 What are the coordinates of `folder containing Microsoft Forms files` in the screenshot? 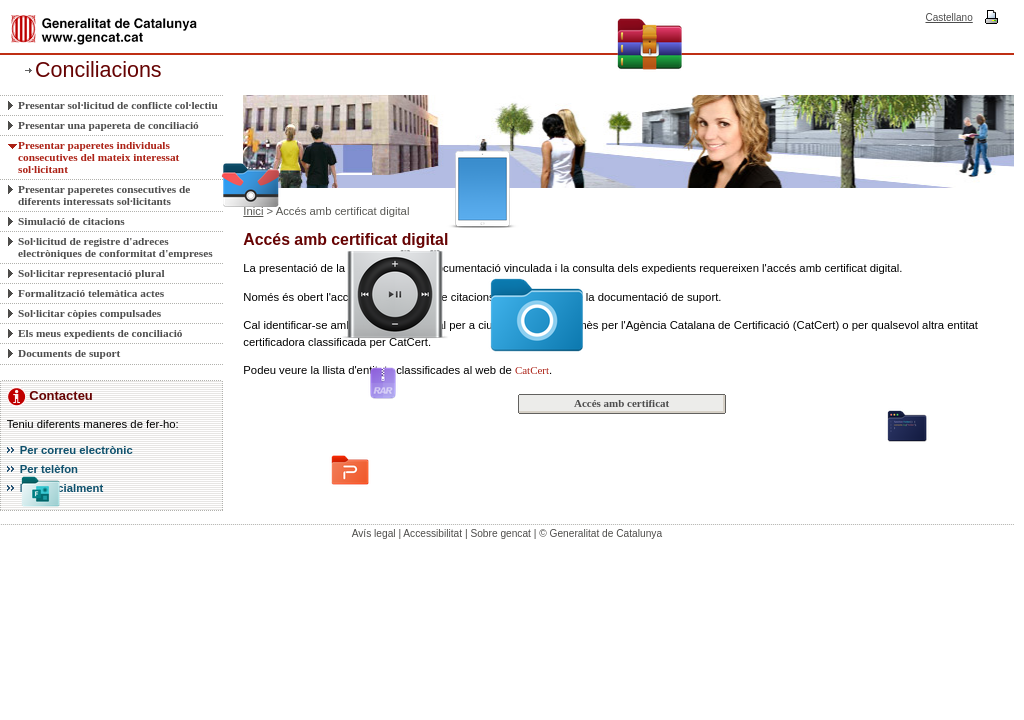 It's located at (40, 492).